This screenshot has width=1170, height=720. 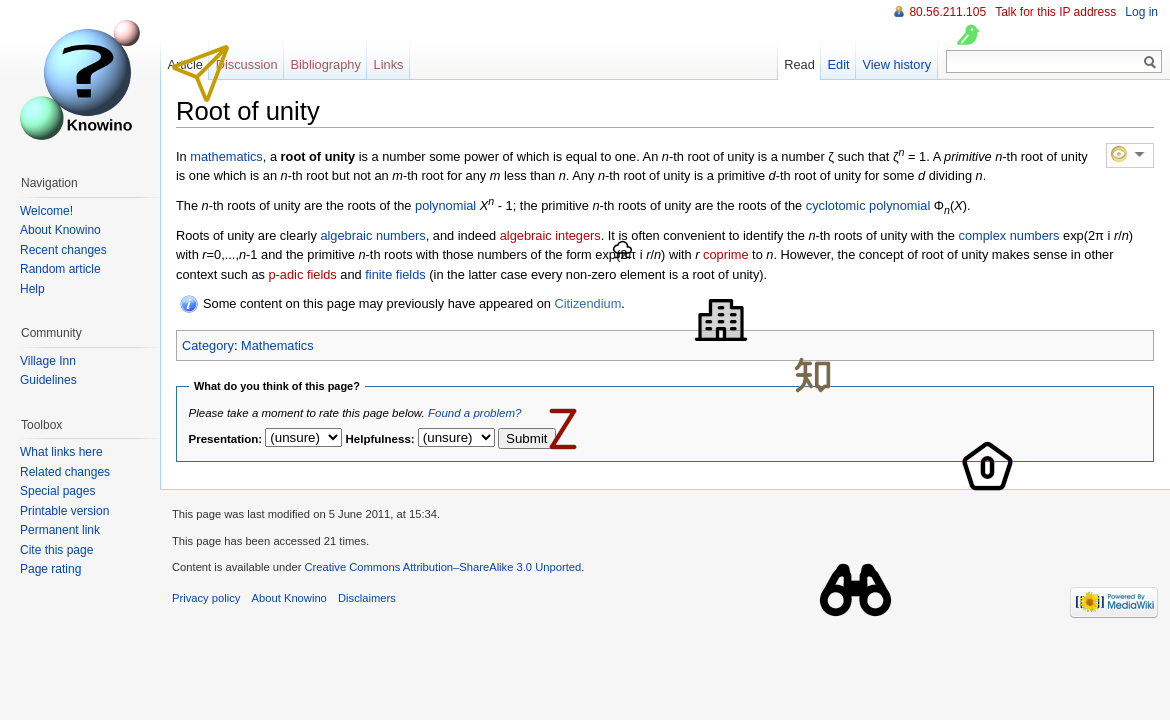 What do you see at coordinates (968, 35) in the screenshot?
I see `access twitter or social media sharing` at bounding box center [968, 35].